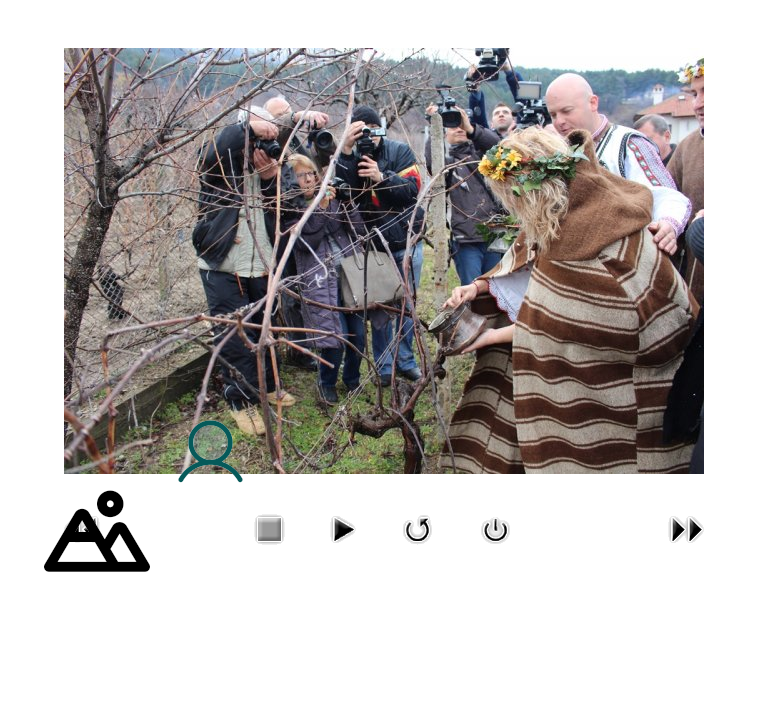  What do you see at coordinates (210, 452) in the screenshot?
I see `view your profile` at bounding box center [210, 452].